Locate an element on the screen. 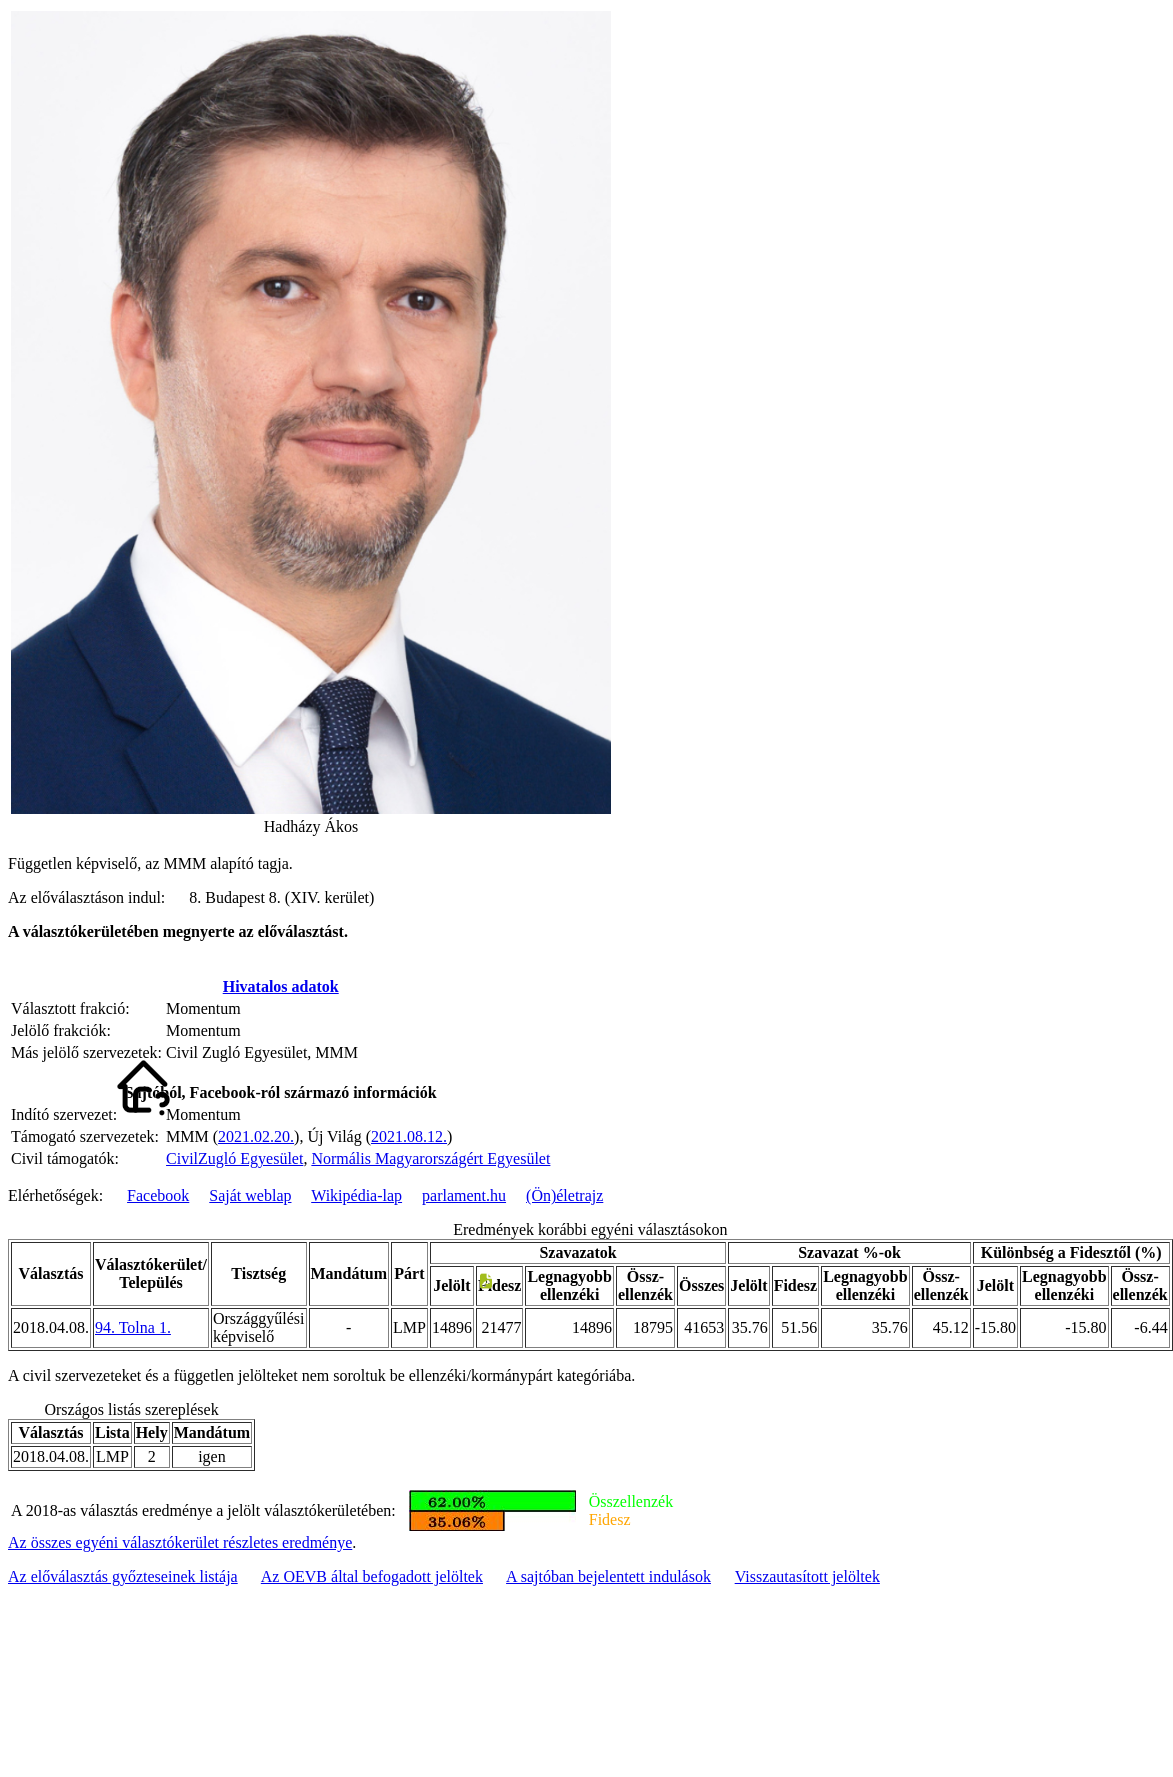 This screenshot has width=1173, height=1777. open a vector graphics file is located at coordinates (486, 1281).